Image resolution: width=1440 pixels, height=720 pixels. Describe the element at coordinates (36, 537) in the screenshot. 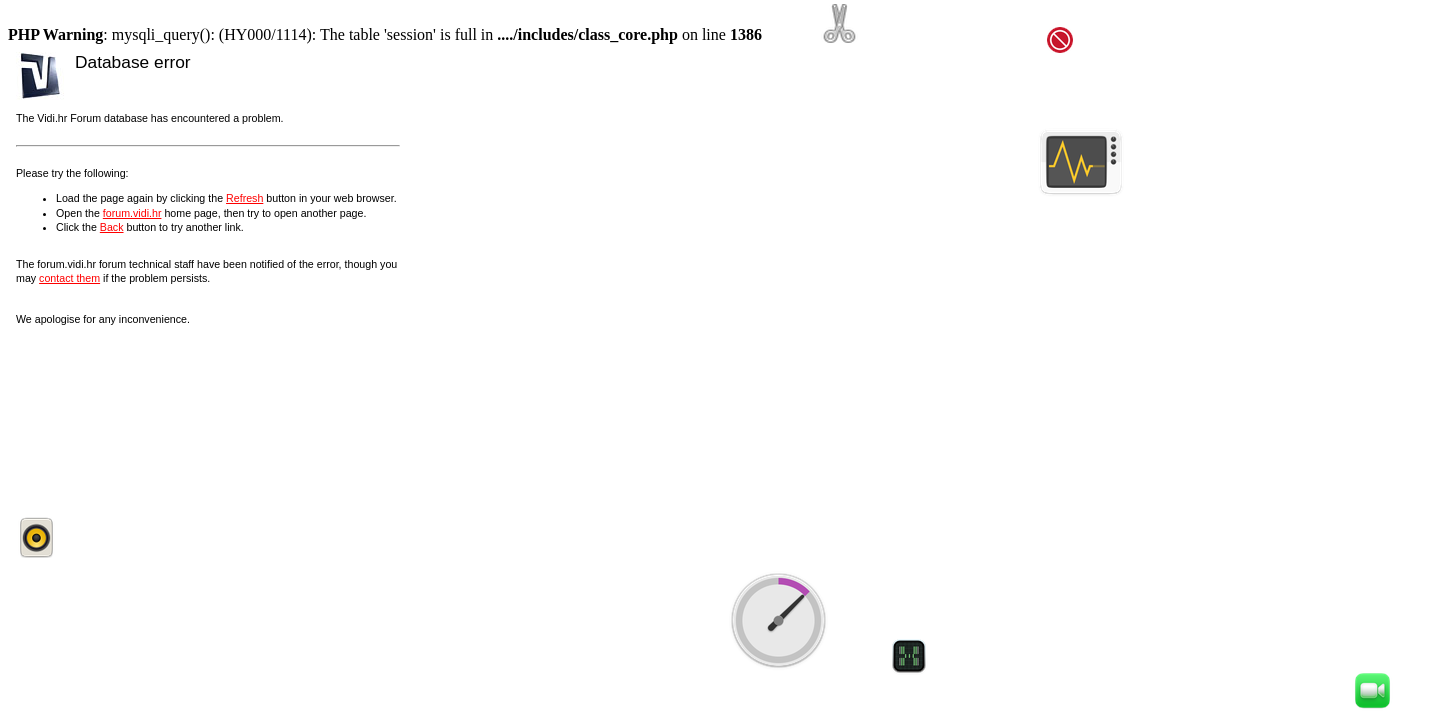

I see `open Rhythmbox music player` at that location.